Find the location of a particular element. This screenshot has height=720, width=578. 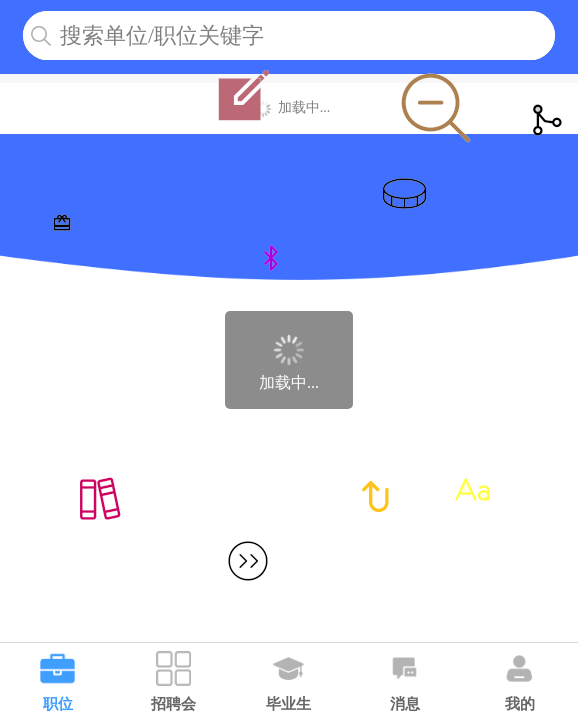

redeem a gift card or promo code is located at coordinates (62, 223).